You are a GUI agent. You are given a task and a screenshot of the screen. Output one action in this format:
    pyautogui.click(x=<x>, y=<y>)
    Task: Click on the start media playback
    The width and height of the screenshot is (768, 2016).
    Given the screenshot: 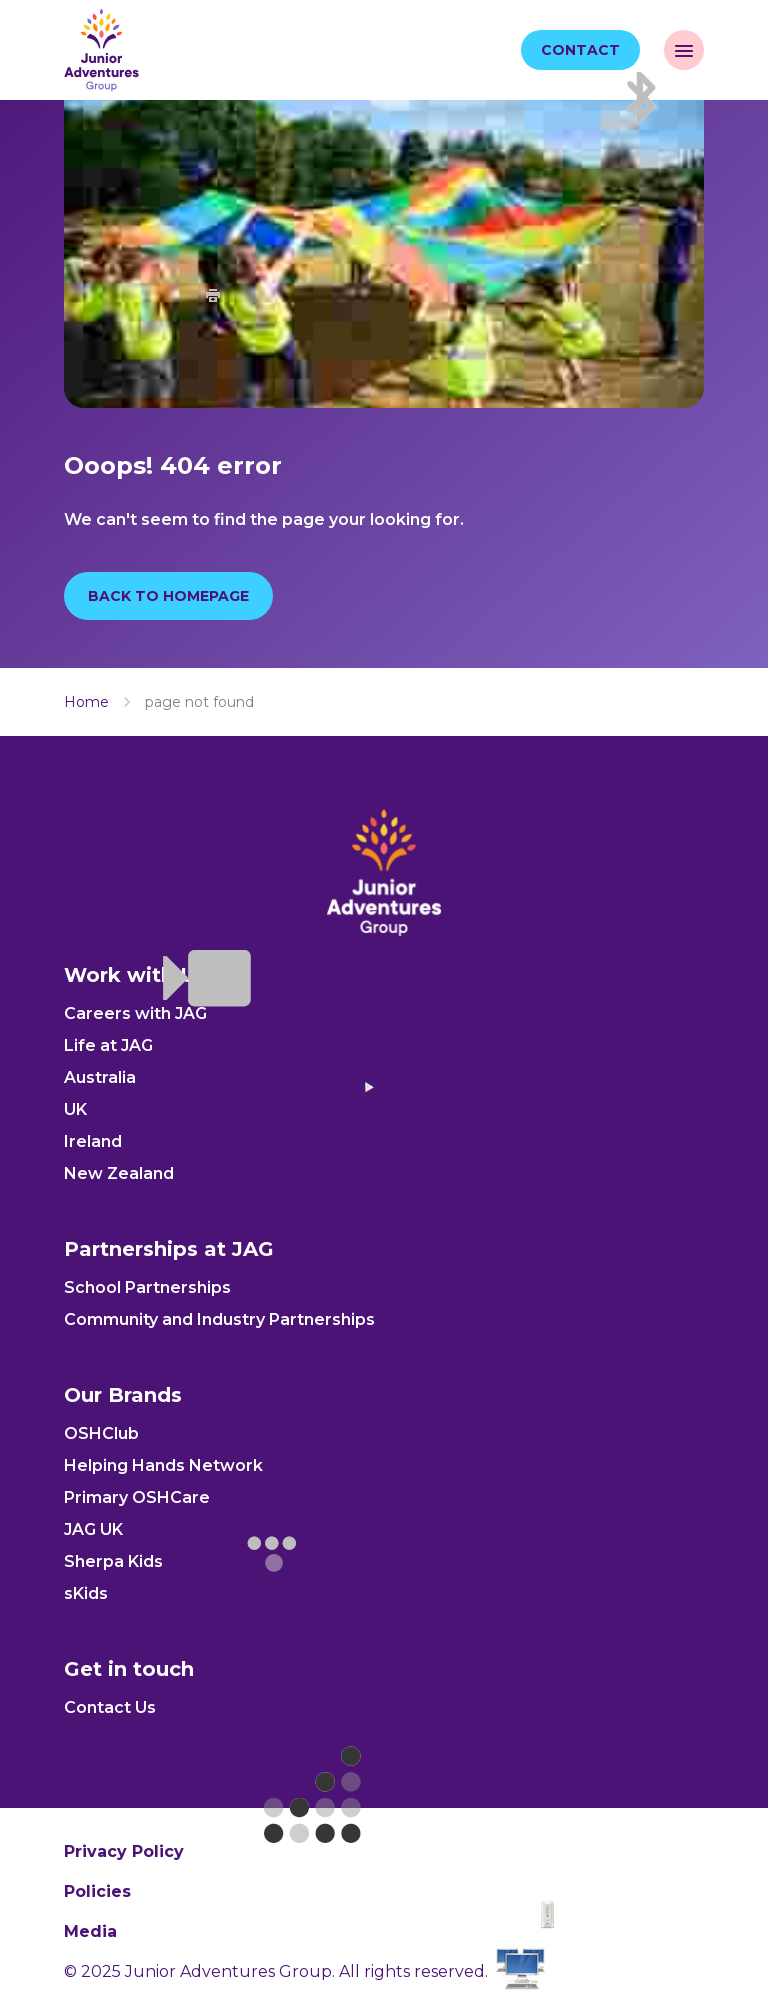 What is the action you would take?
    pyautogui.click(x=369, y=1087)
    